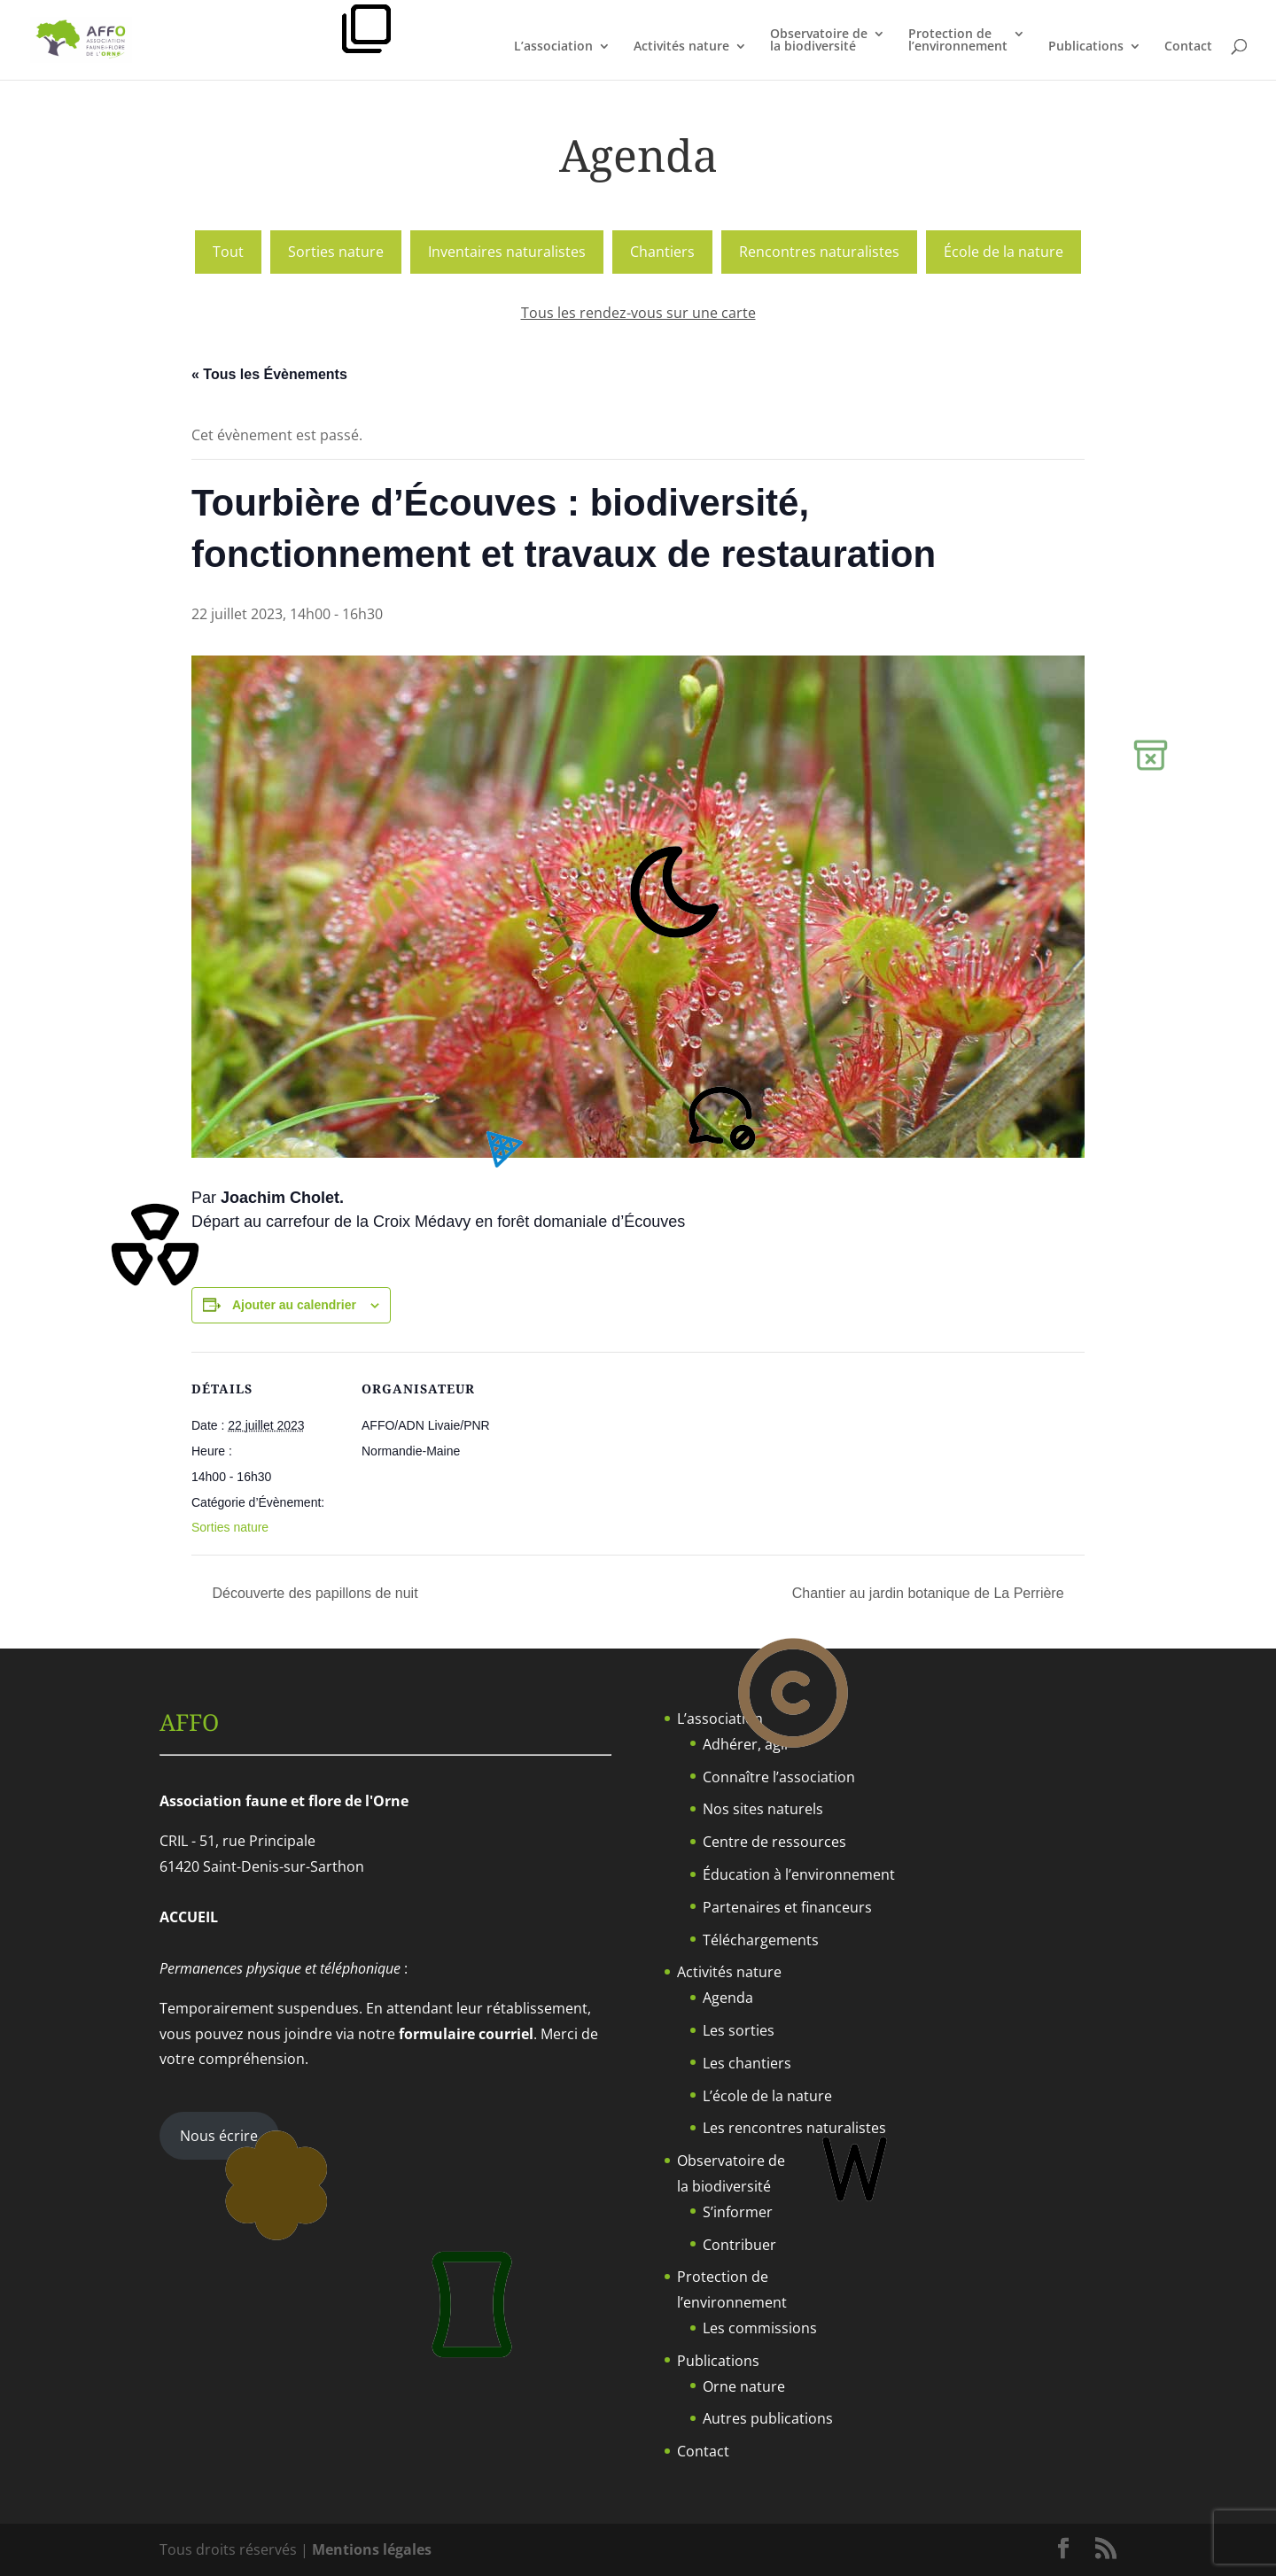 The width and height of the screenshot is (1276, 2576). Describe the element at coordinates (854, 2169) in the screenshot. I see `indicates items or options starting with the letter W` at that location.